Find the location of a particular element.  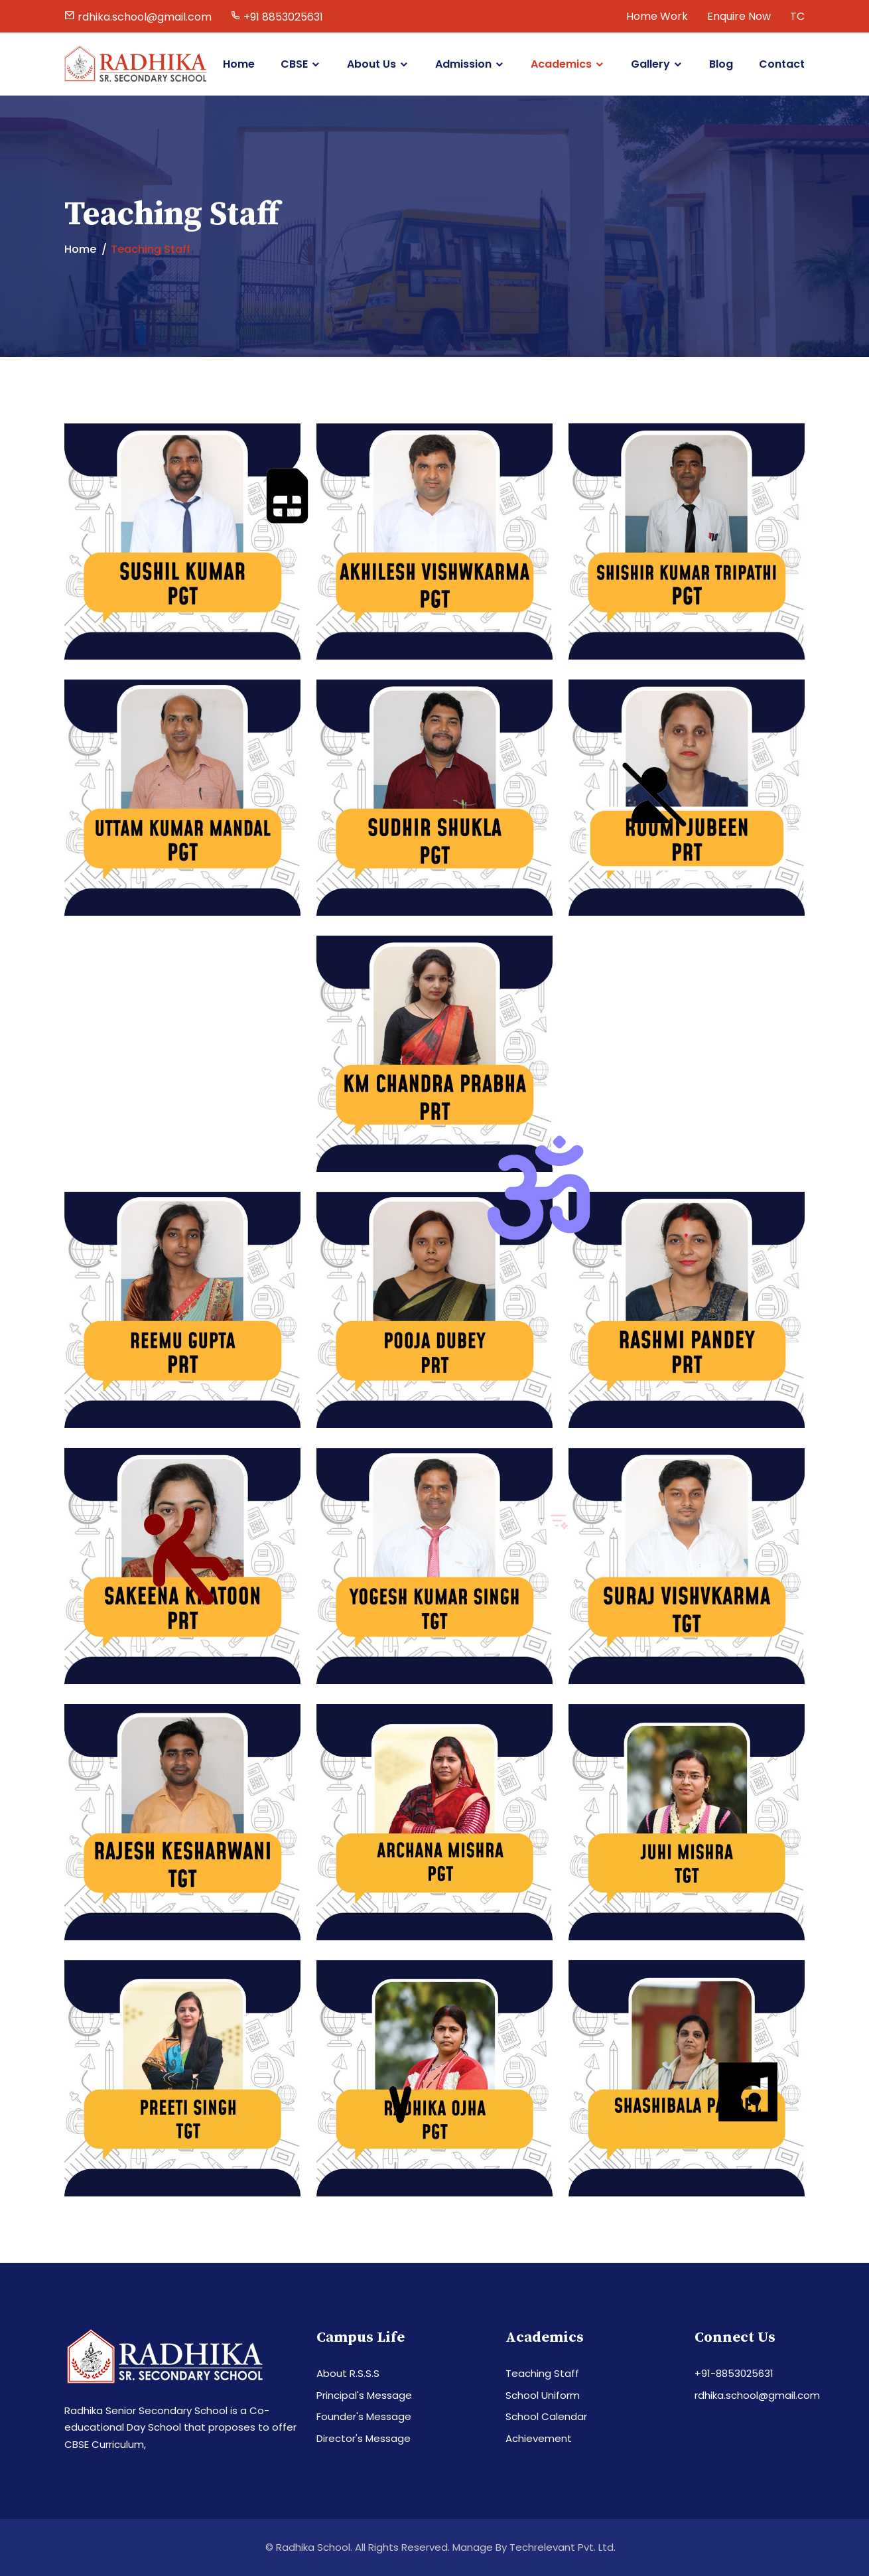

indicates a "v" keyboard shortcut or hotkey is located at coordinates (400, 2104).